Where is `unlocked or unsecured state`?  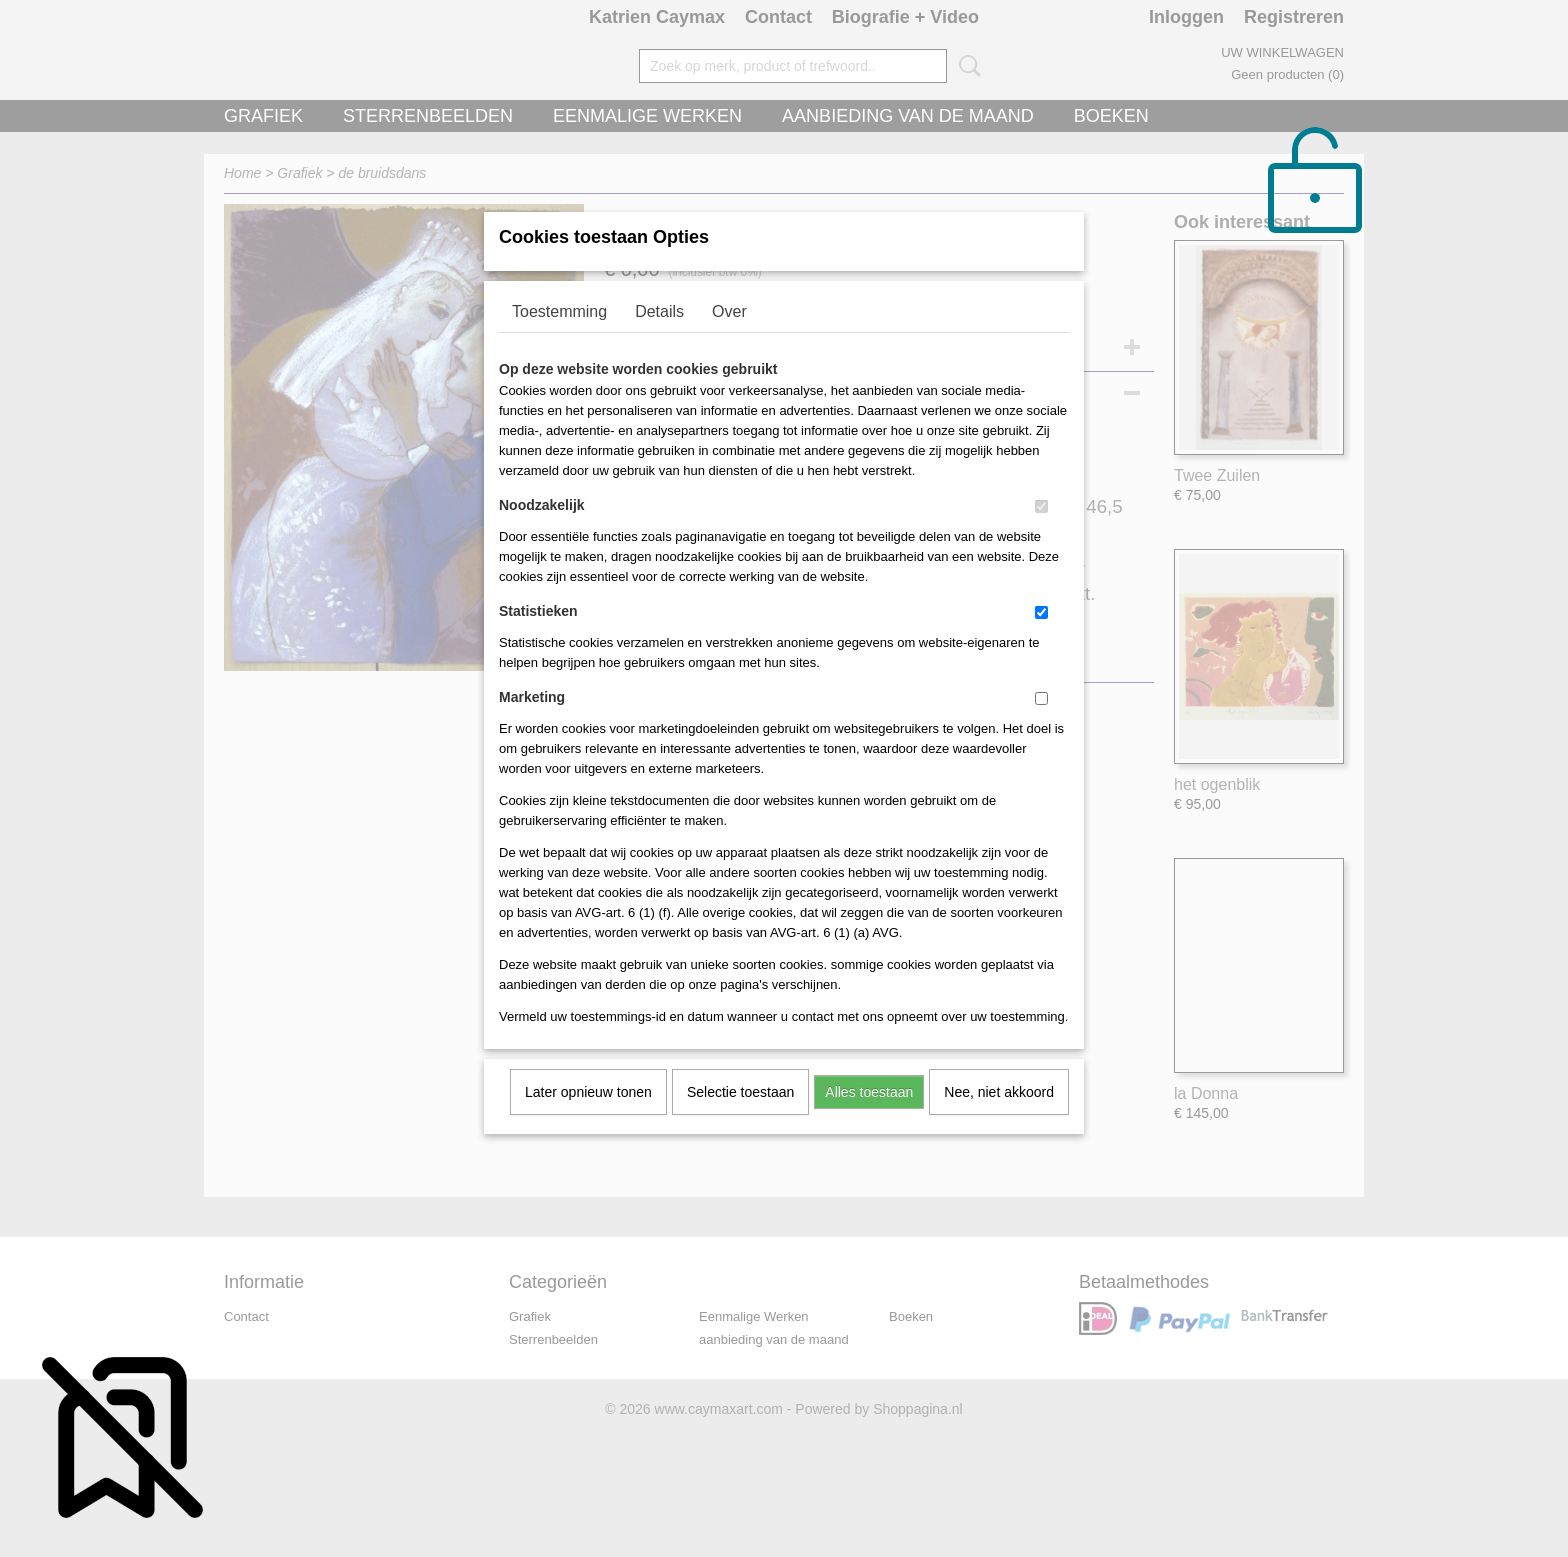
unlocked or unsecured state is located at coordinates (1315, 186).